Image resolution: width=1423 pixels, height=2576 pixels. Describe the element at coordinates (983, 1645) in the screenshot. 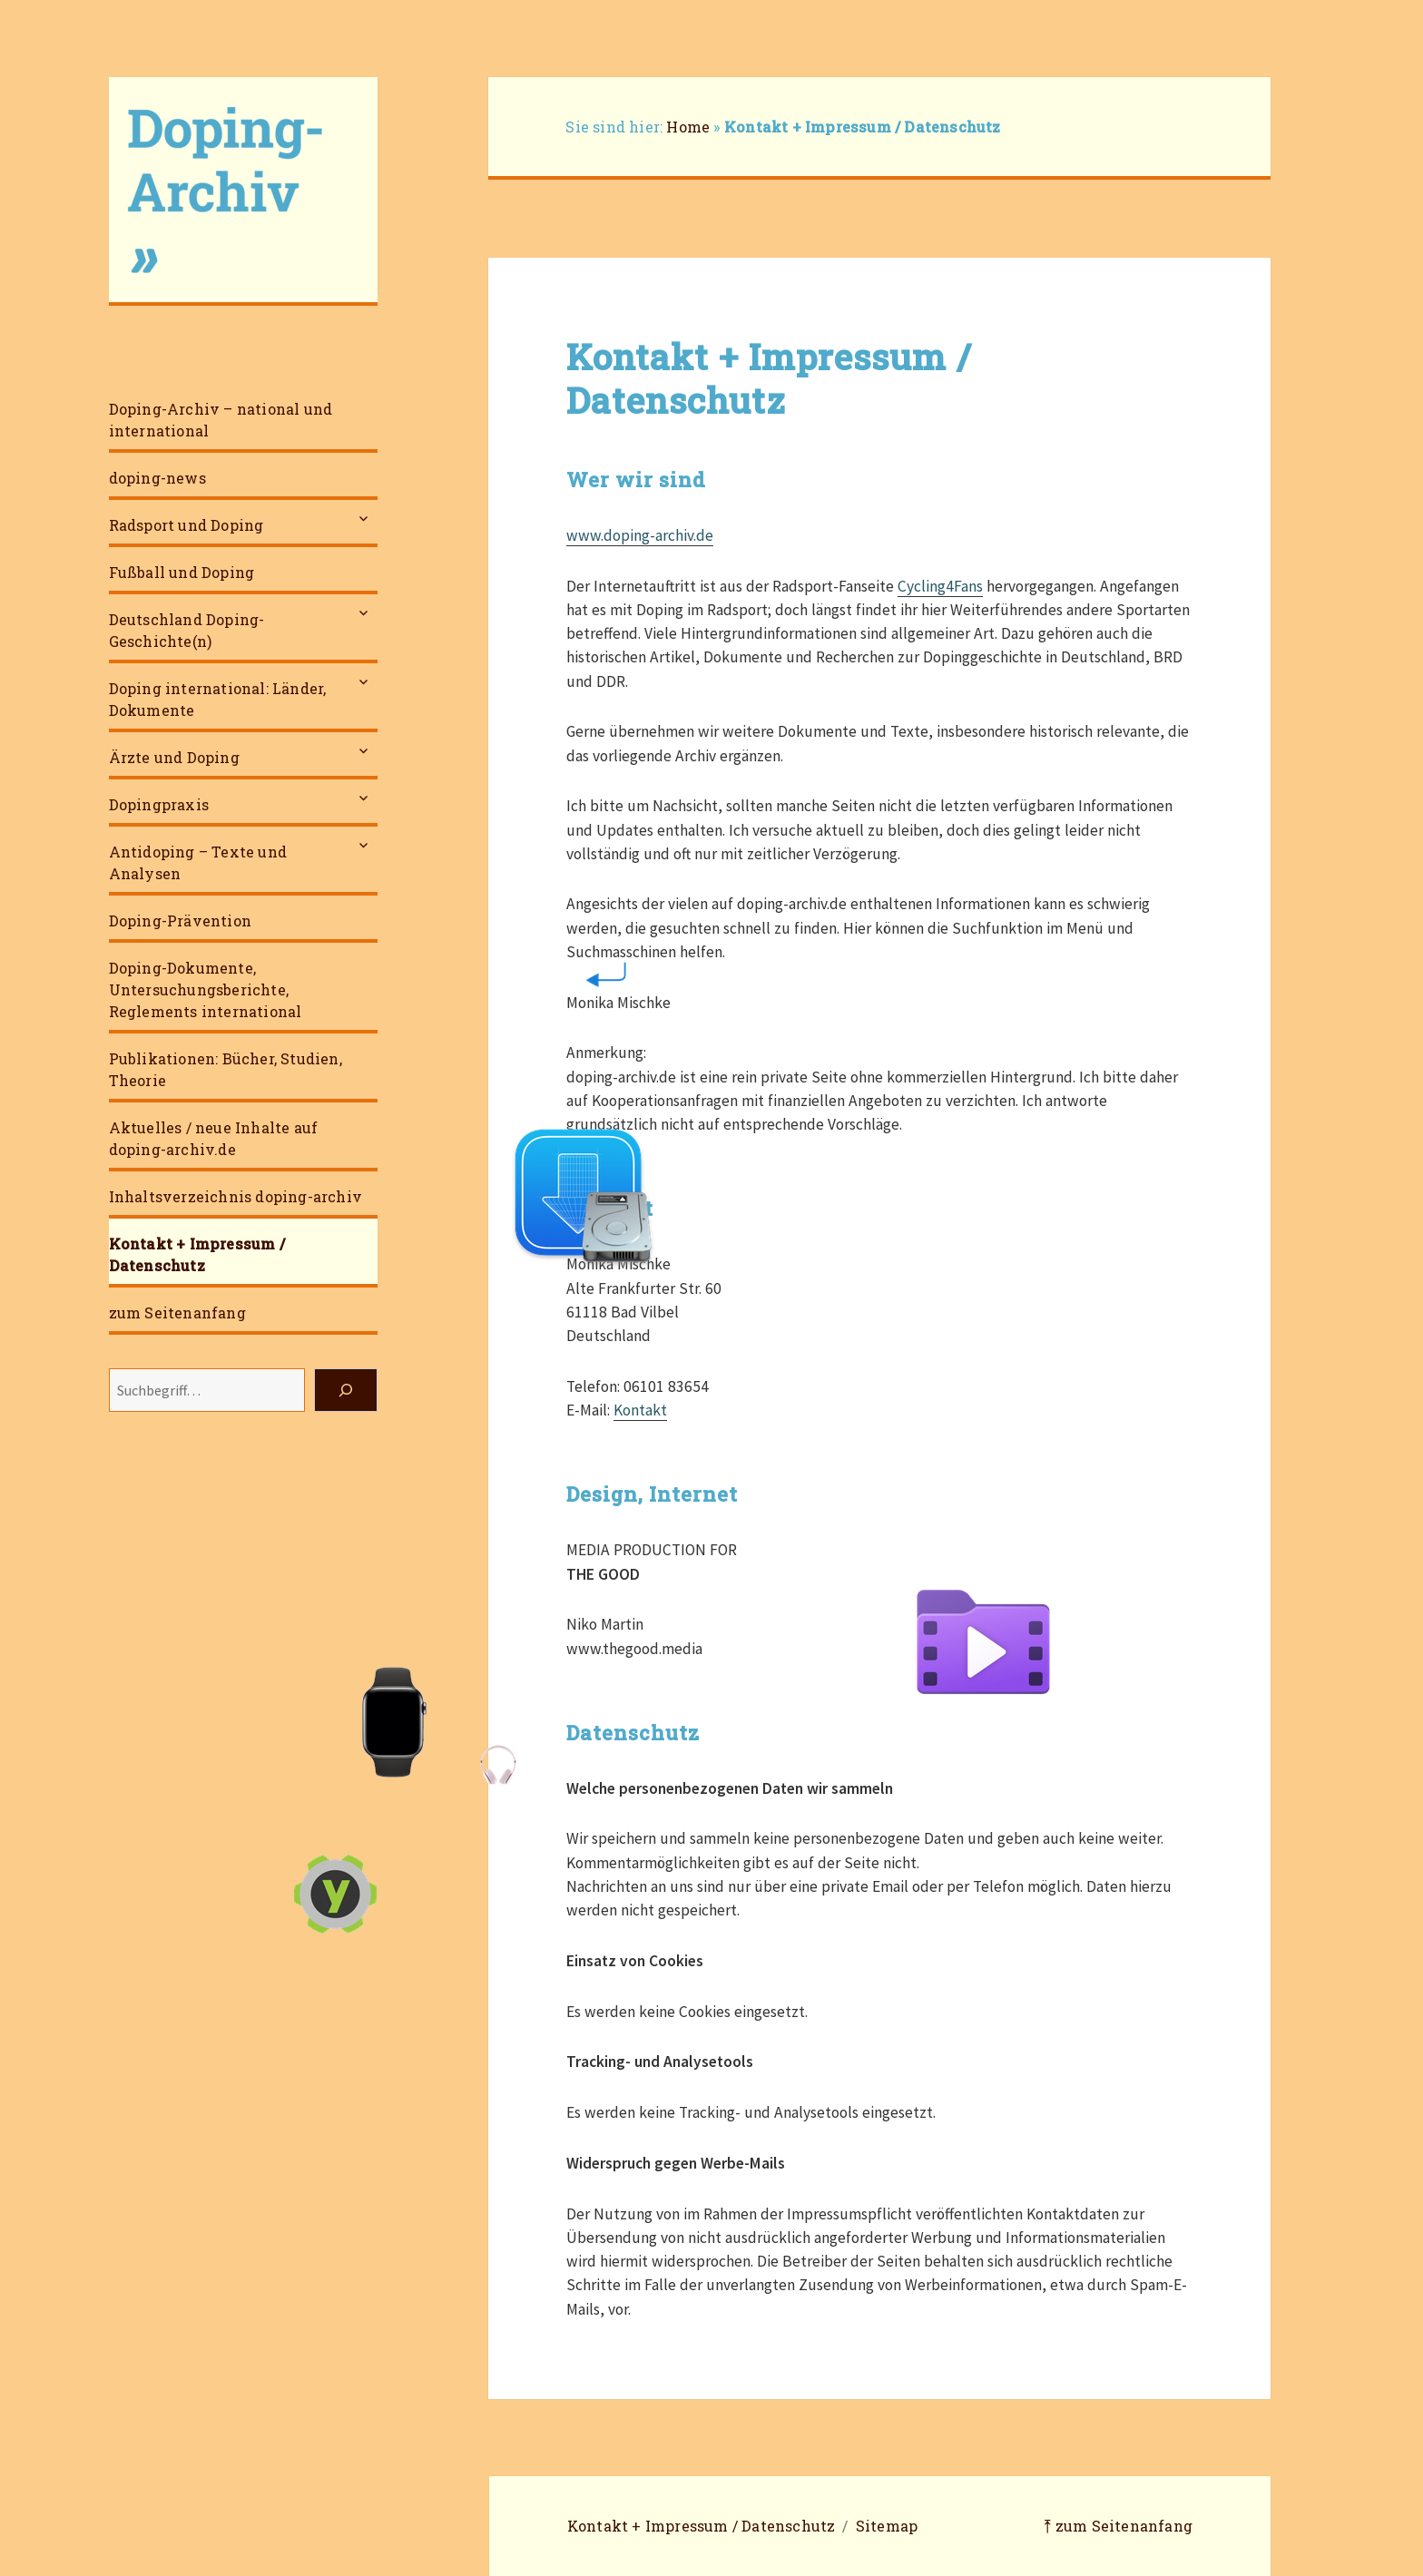

I see `open your videos folder` at that location.